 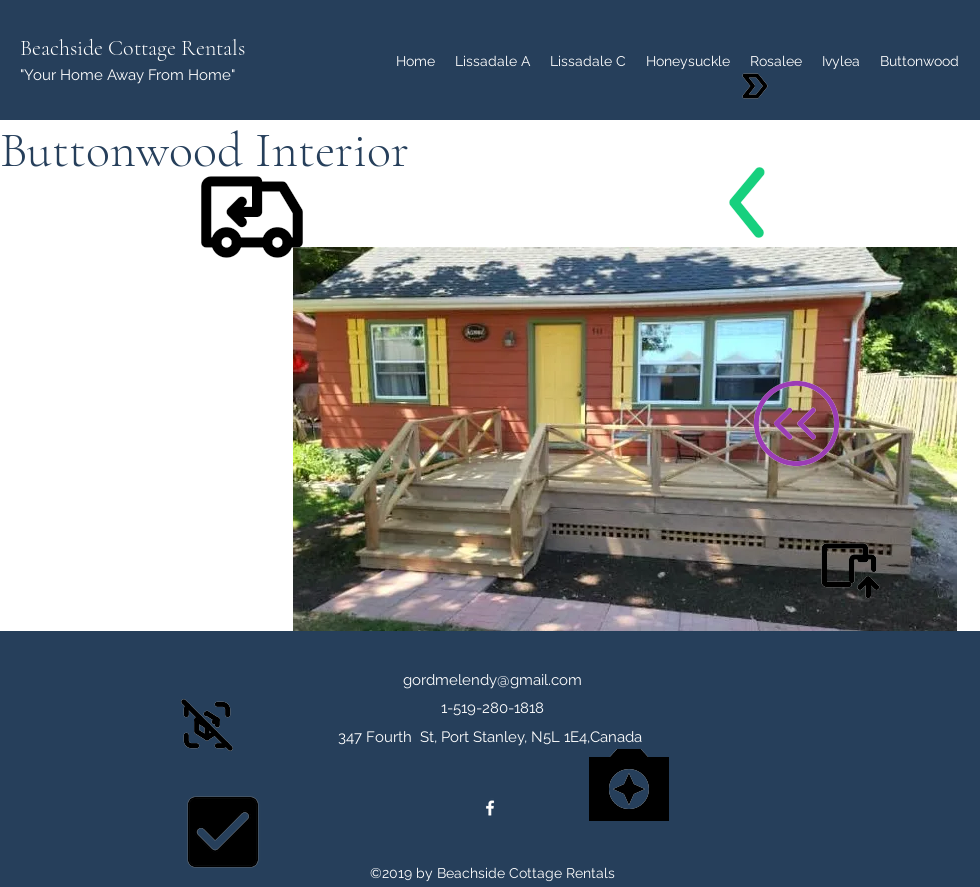 What do you see at coordinates (223, 832) in the screenshot?
I see `a selected or checked option` at bounding box center [223, 832].